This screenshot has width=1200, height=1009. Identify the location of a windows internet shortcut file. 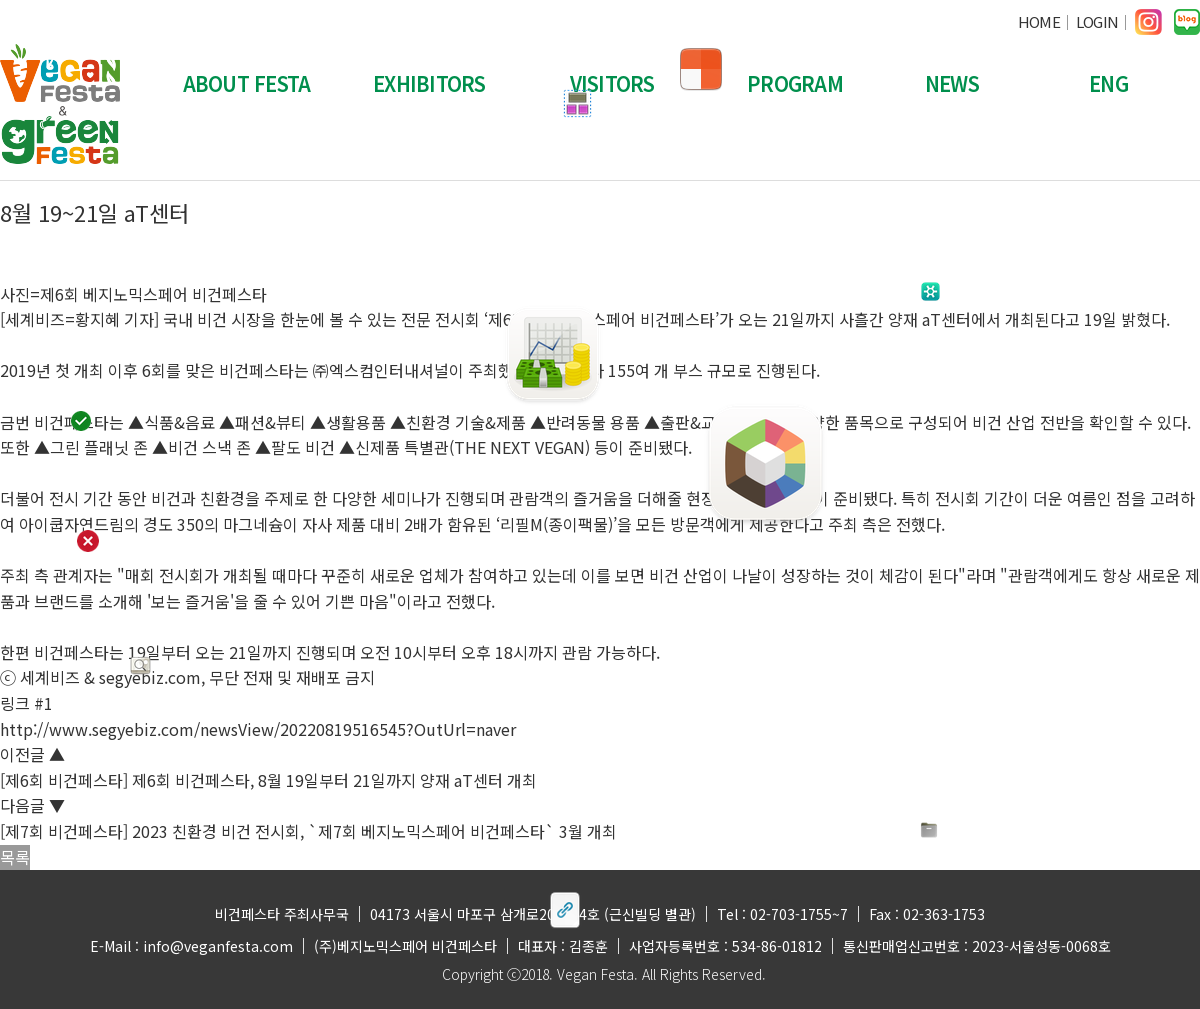
(565, 910).